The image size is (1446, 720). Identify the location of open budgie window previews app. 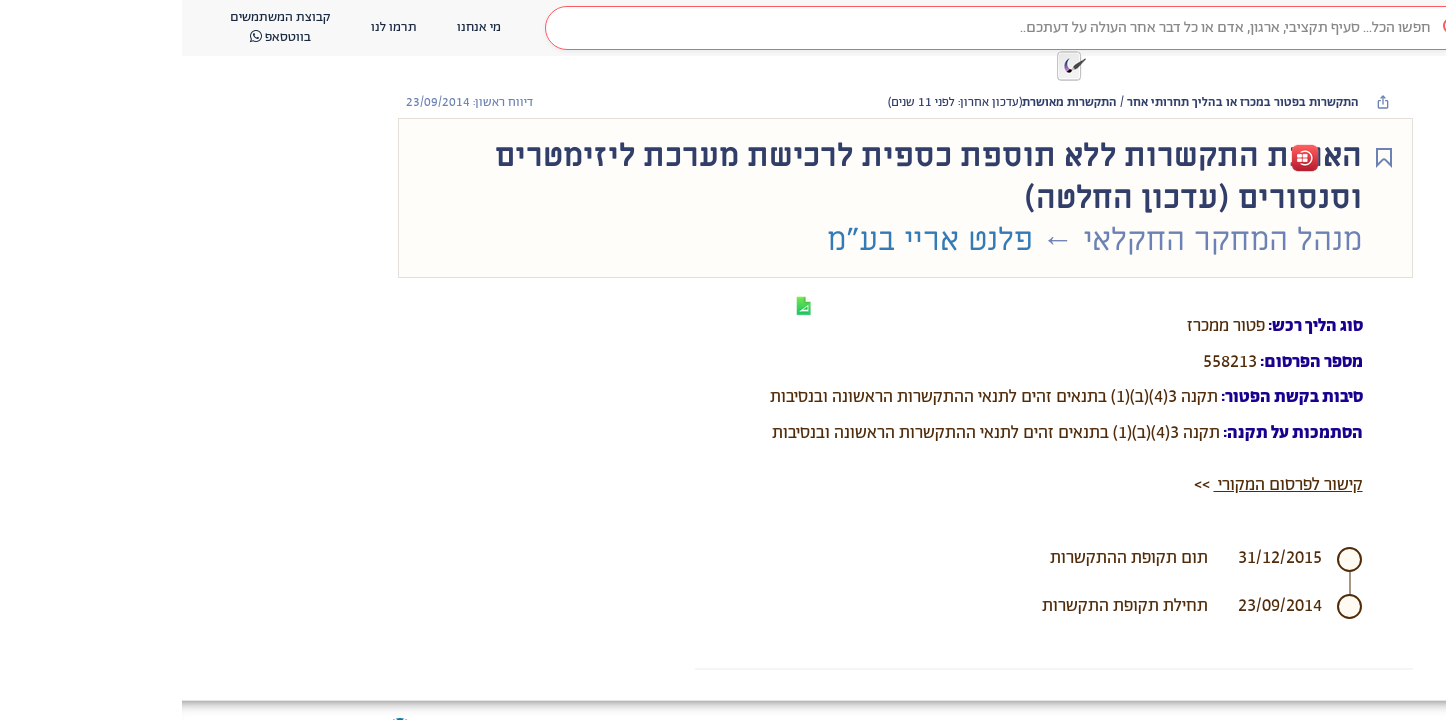
(1305, 158).